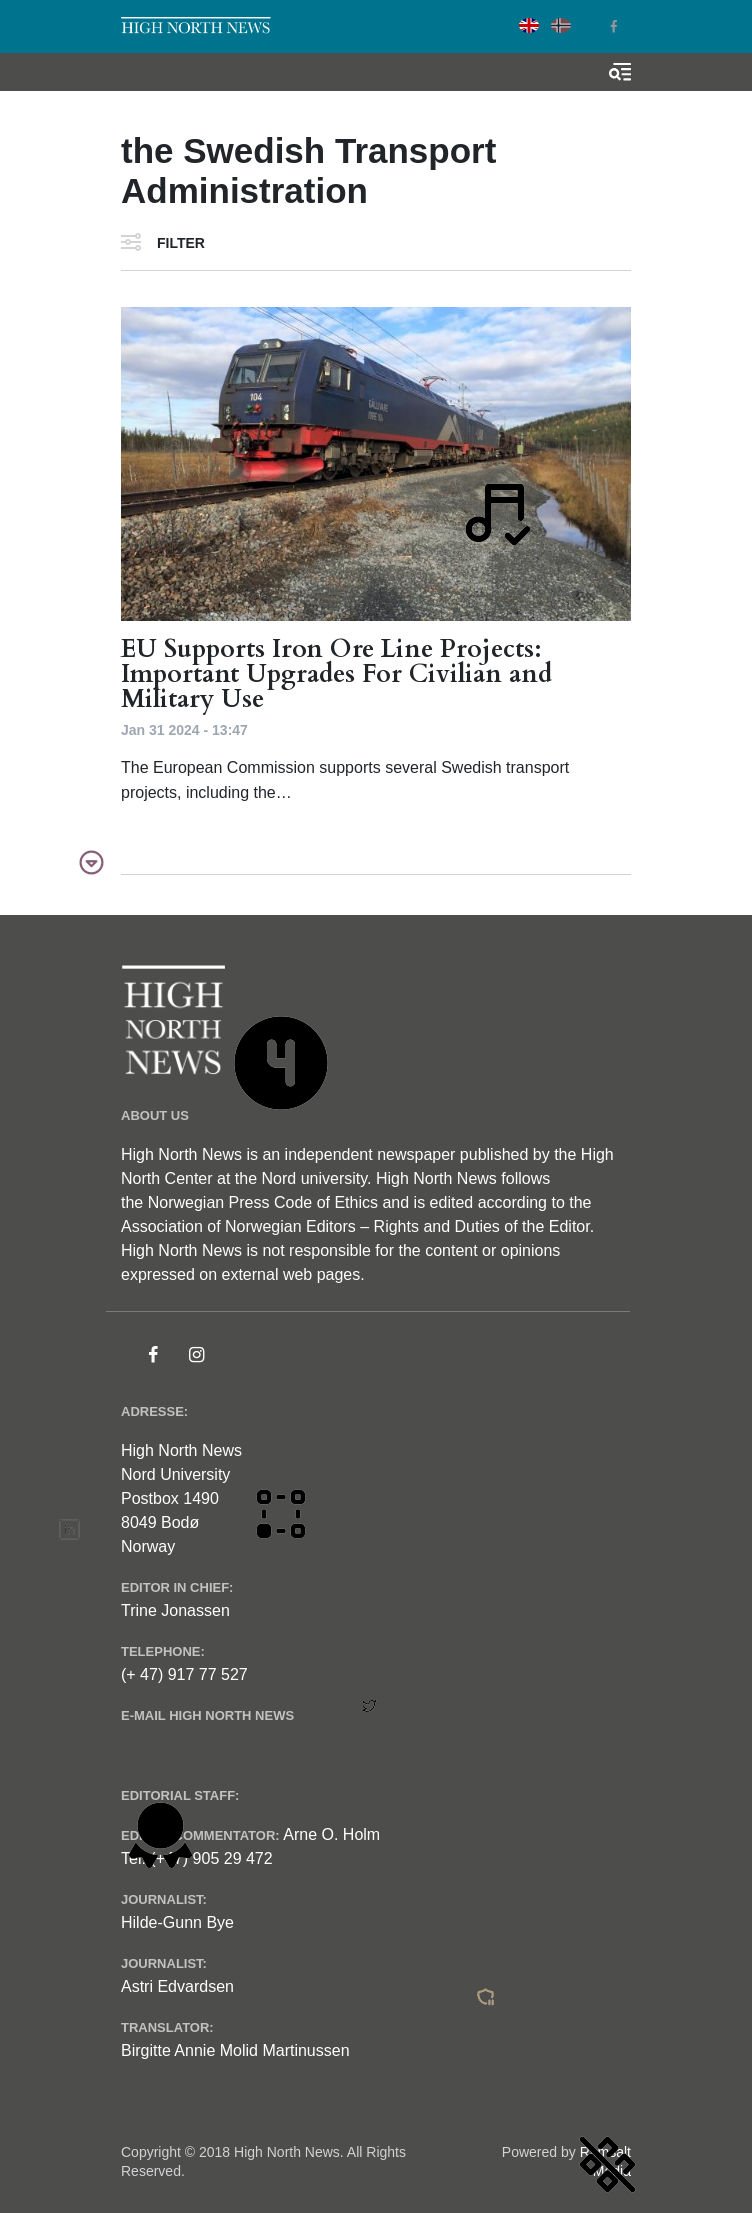 This screenshot has width=752, height=2213. What do you see at coordinates (281, 1514) in the screenshot?
I see `set transform anchor to bottom-left corner` at bounding box center [281, 1514].